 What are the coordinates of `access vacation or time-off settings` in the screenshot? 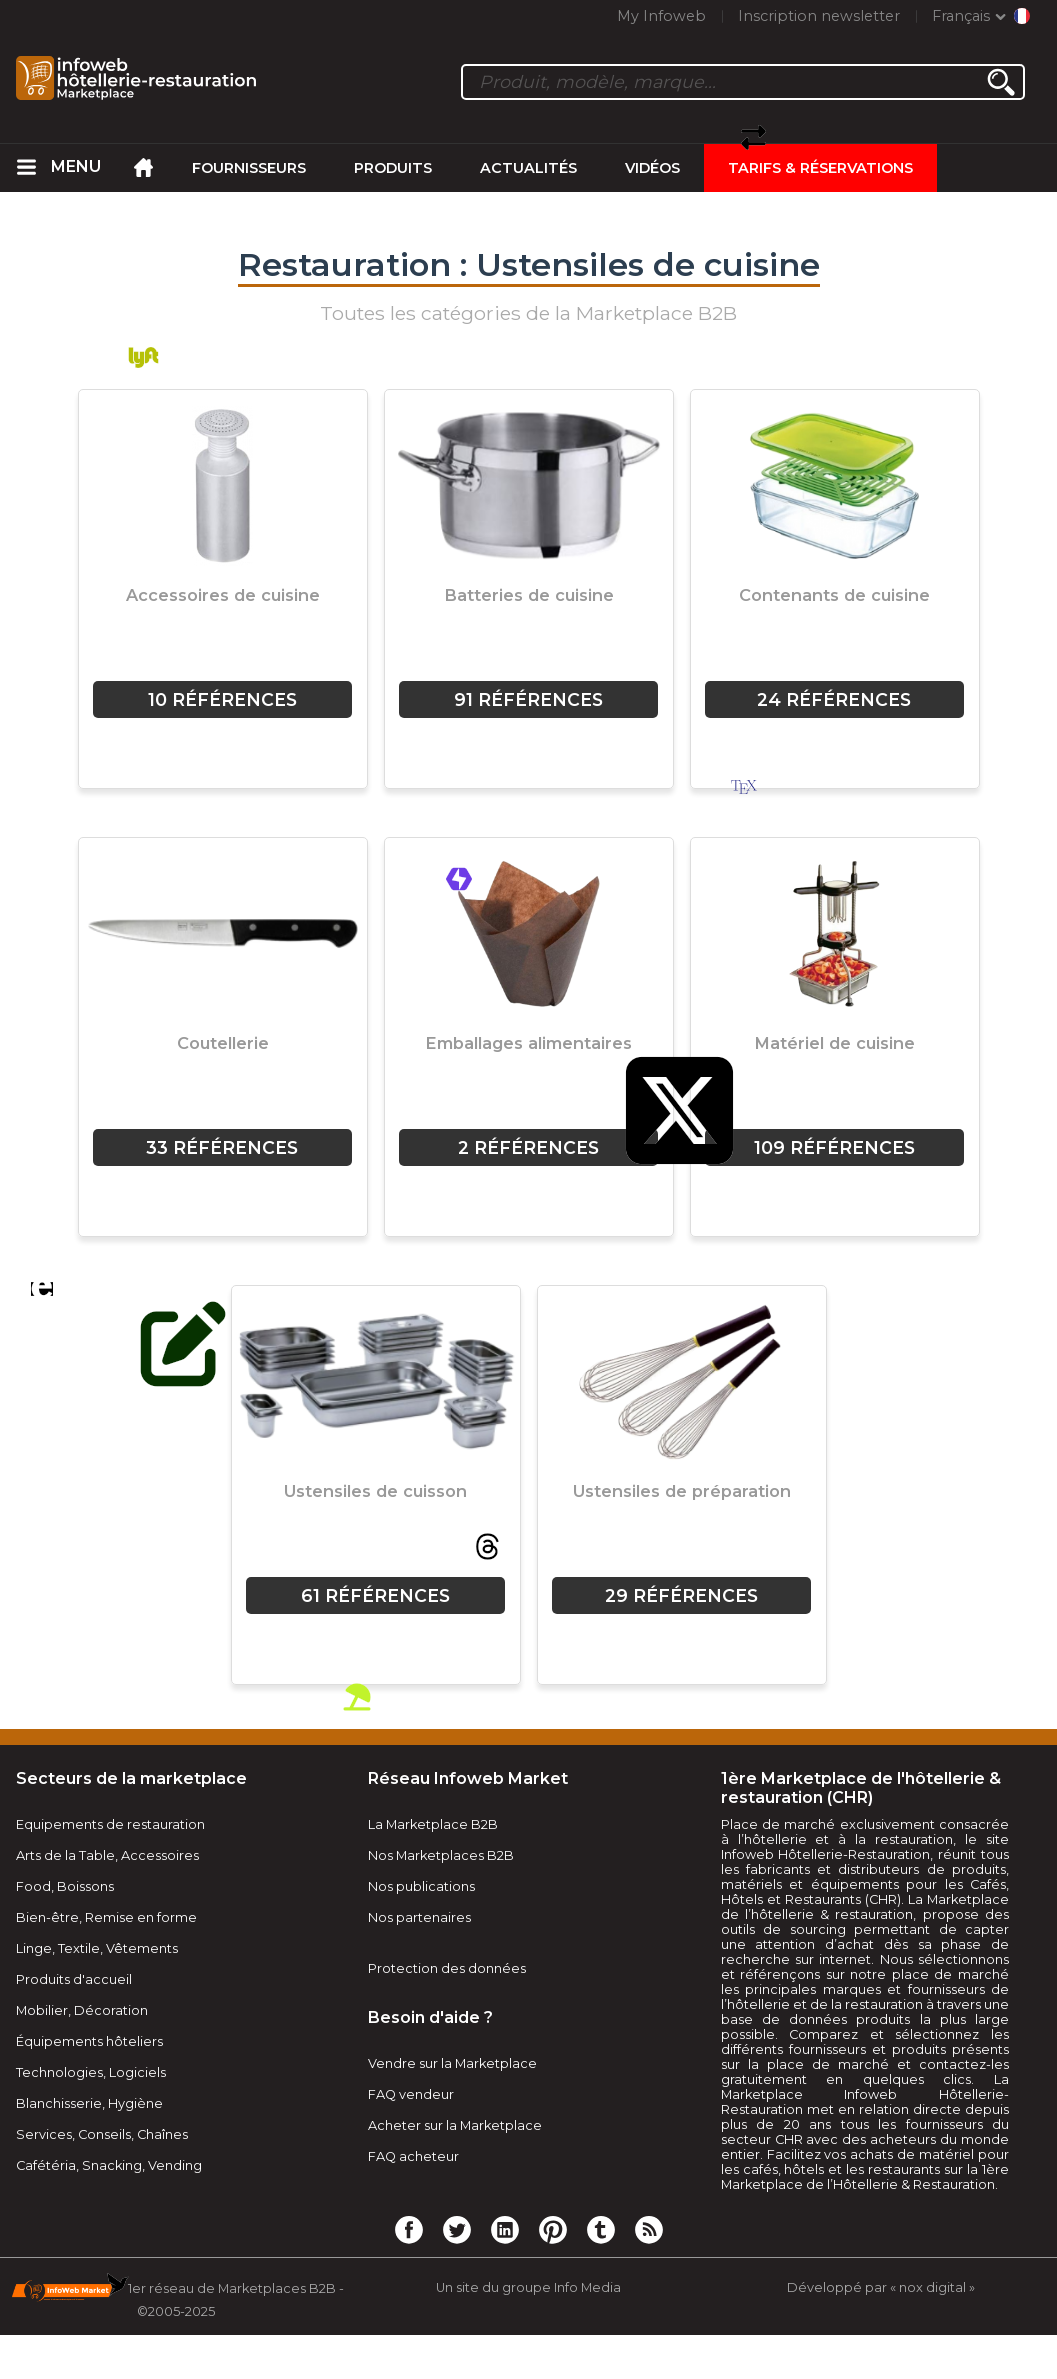 It's located at (357, 1697).